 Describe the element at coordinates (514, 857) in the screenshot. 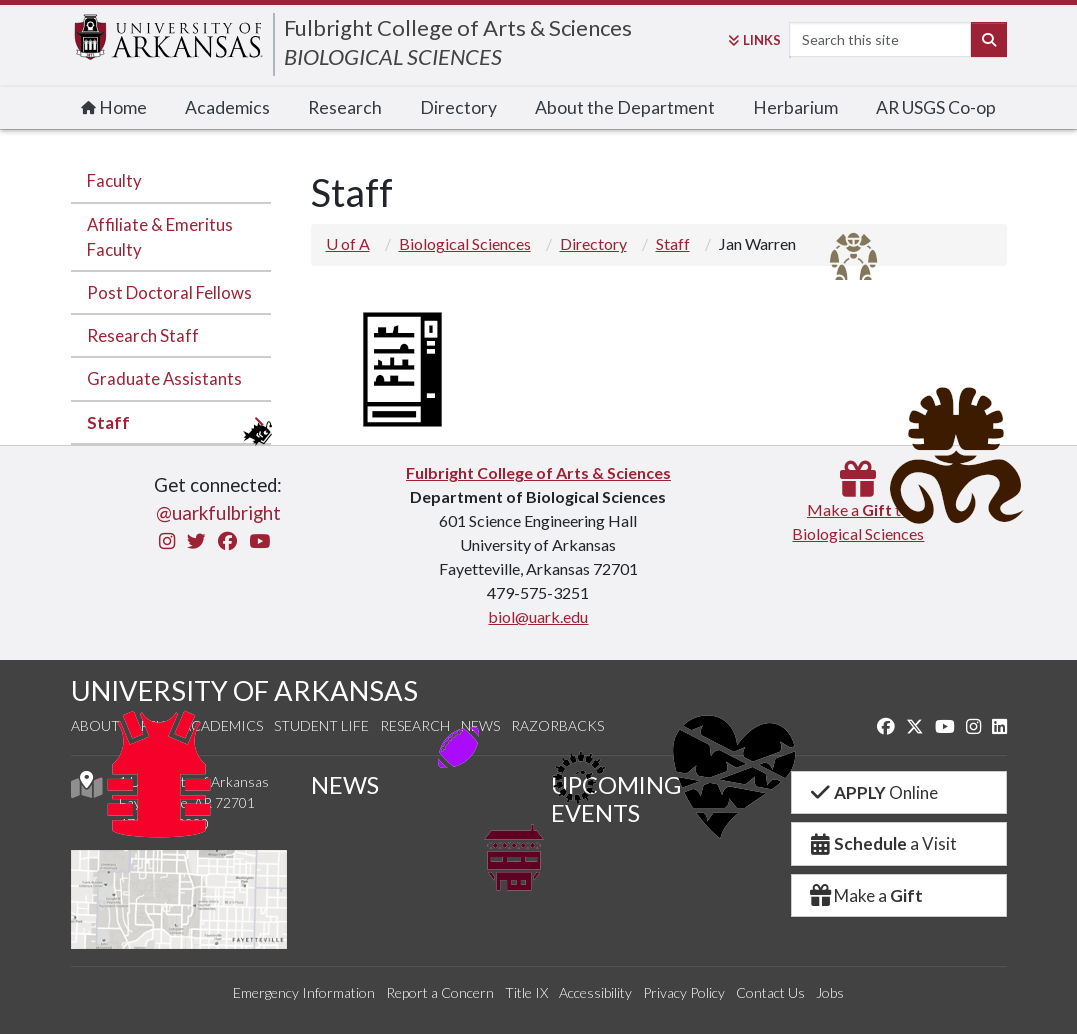

I see `access building or fortress in game` at that location.